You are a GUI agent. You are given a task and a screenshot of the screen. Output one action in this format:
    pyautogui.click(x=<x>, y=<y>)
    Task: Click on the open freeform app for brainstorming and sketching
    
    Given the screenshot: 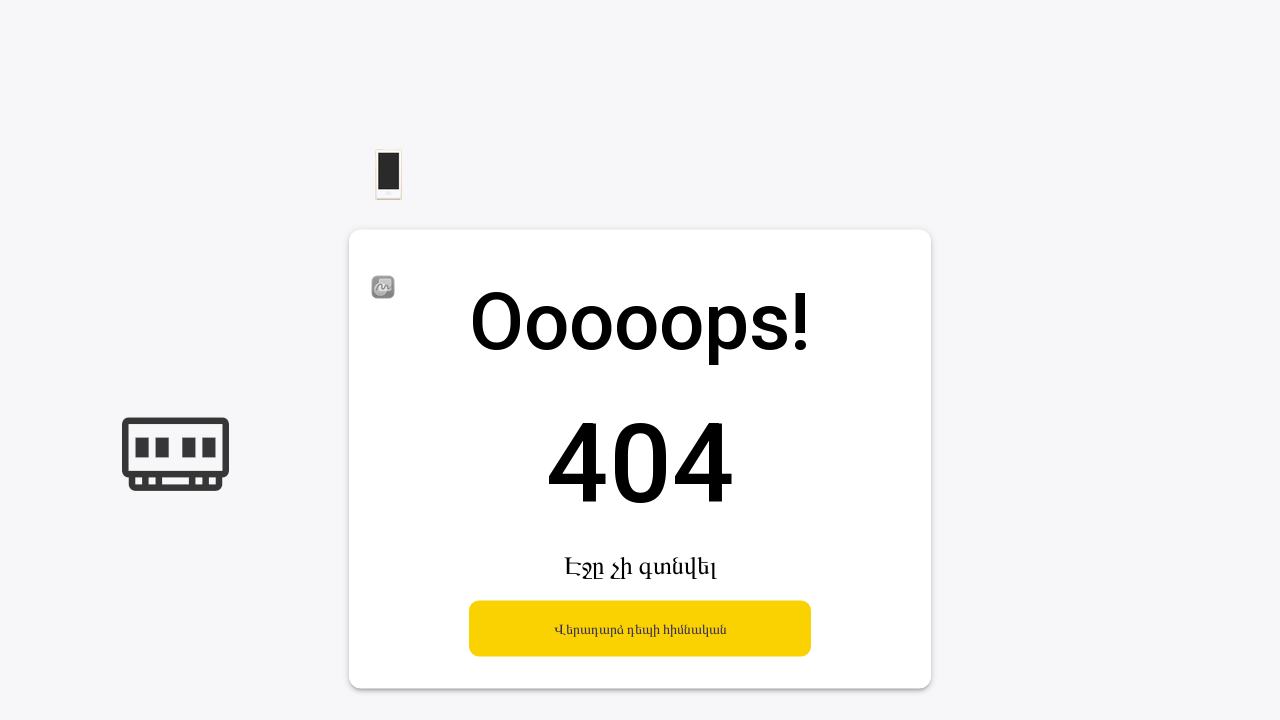 What is the action you would take?
    pyautogui.click(x=383, y=287)
    